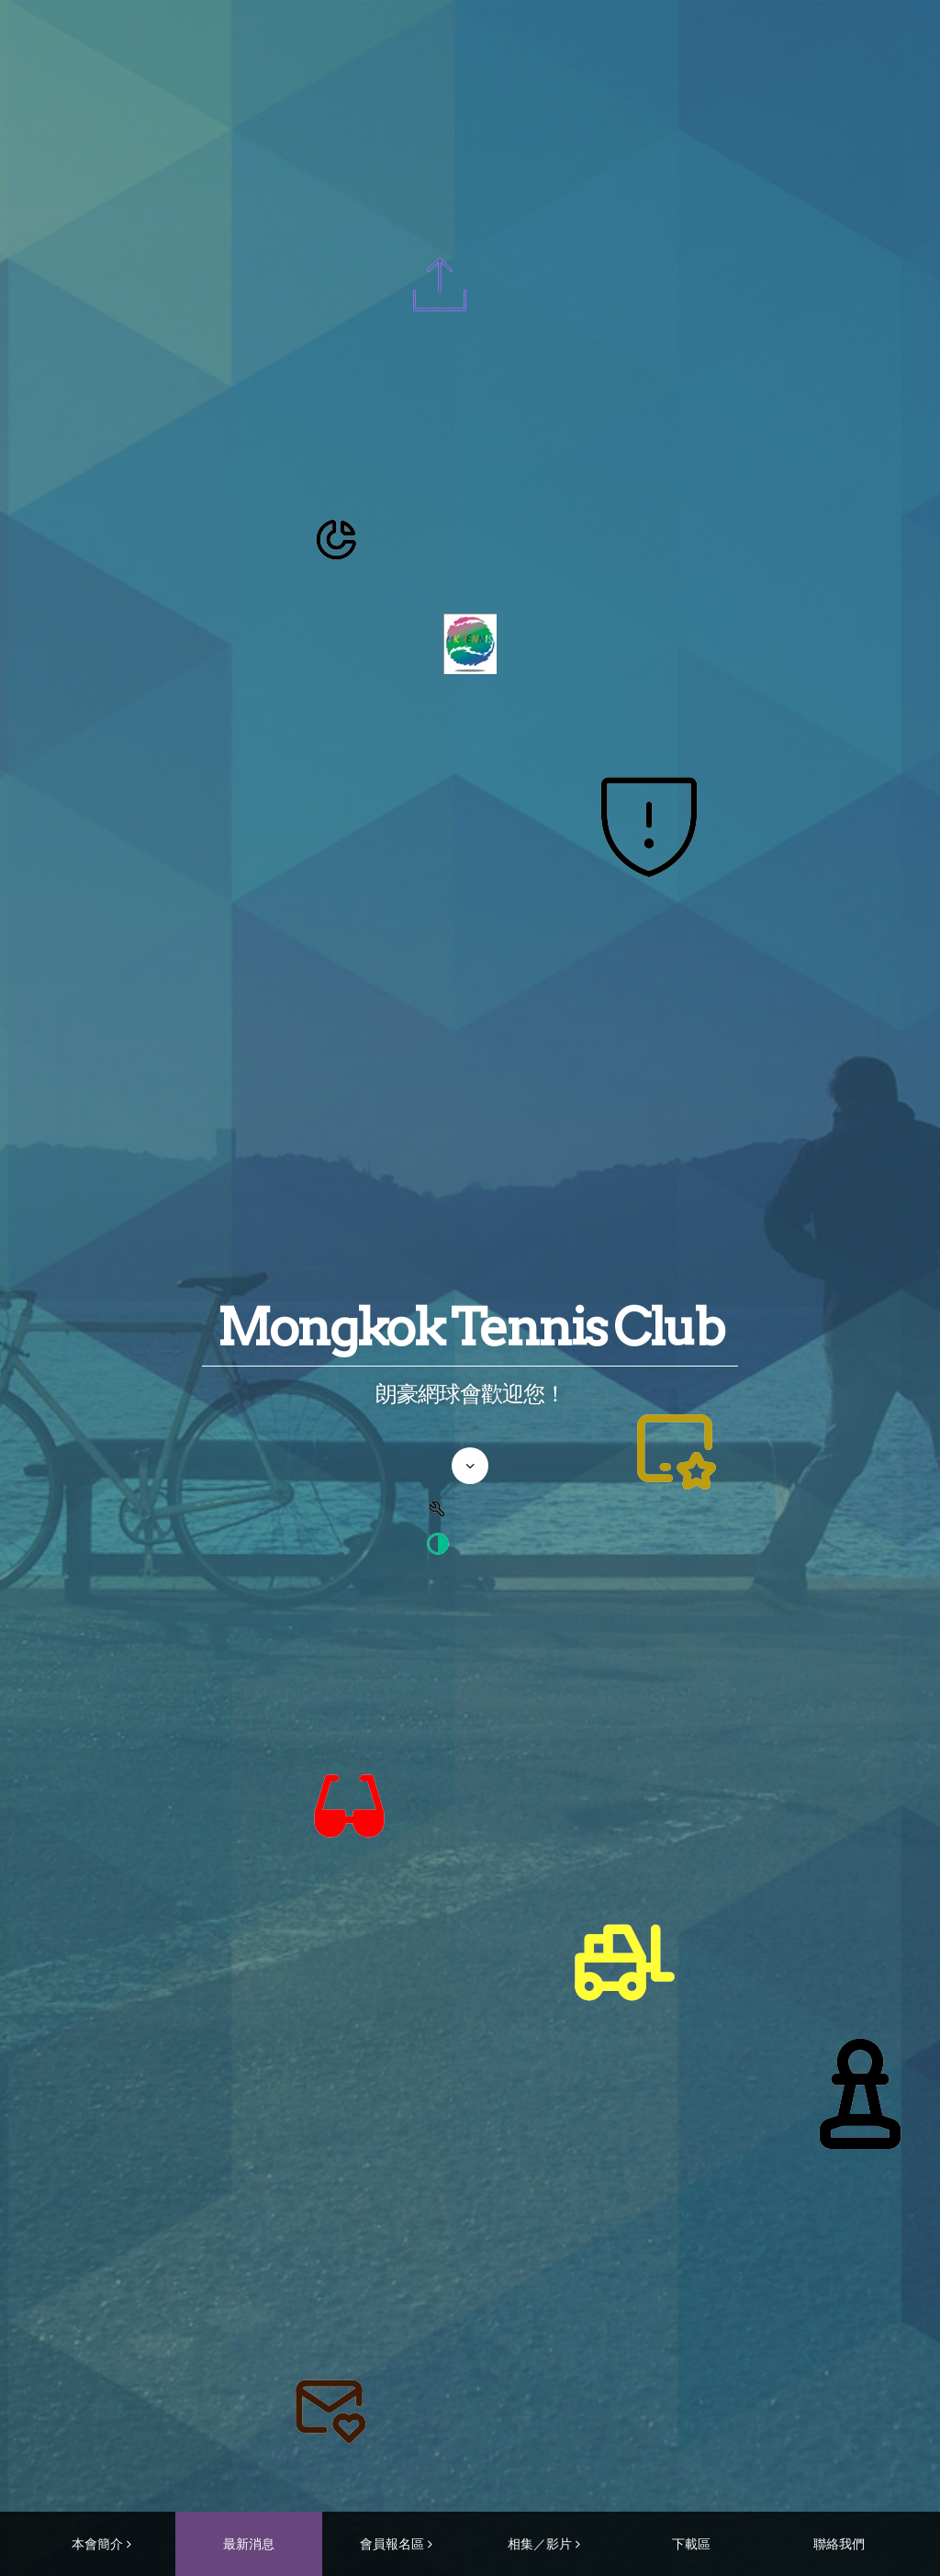  Describe the element at coordinates (336, 539) in the screenshot. I see `view analytics or statistics breakdown` at that location.